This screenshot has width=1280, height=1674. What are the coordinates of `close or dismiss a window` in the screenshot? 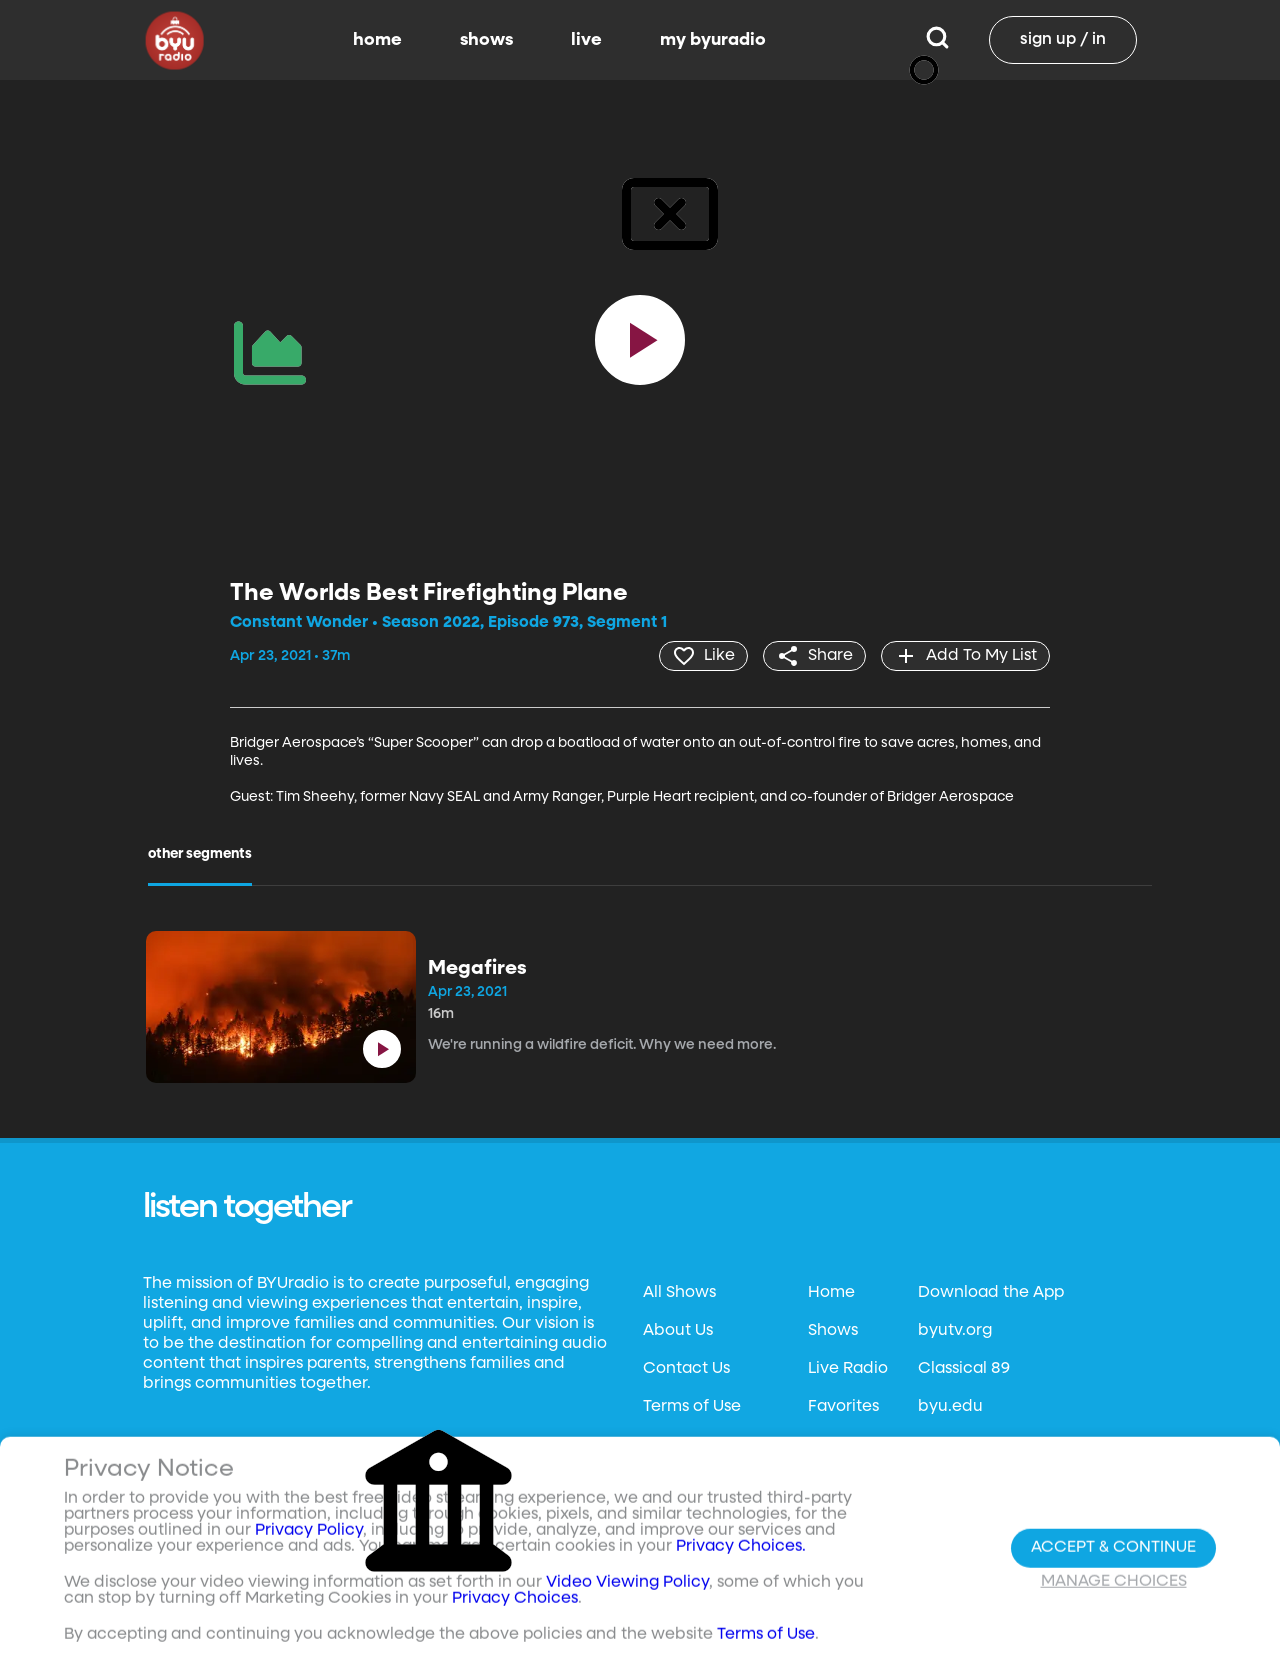 It's located at (670, 214).